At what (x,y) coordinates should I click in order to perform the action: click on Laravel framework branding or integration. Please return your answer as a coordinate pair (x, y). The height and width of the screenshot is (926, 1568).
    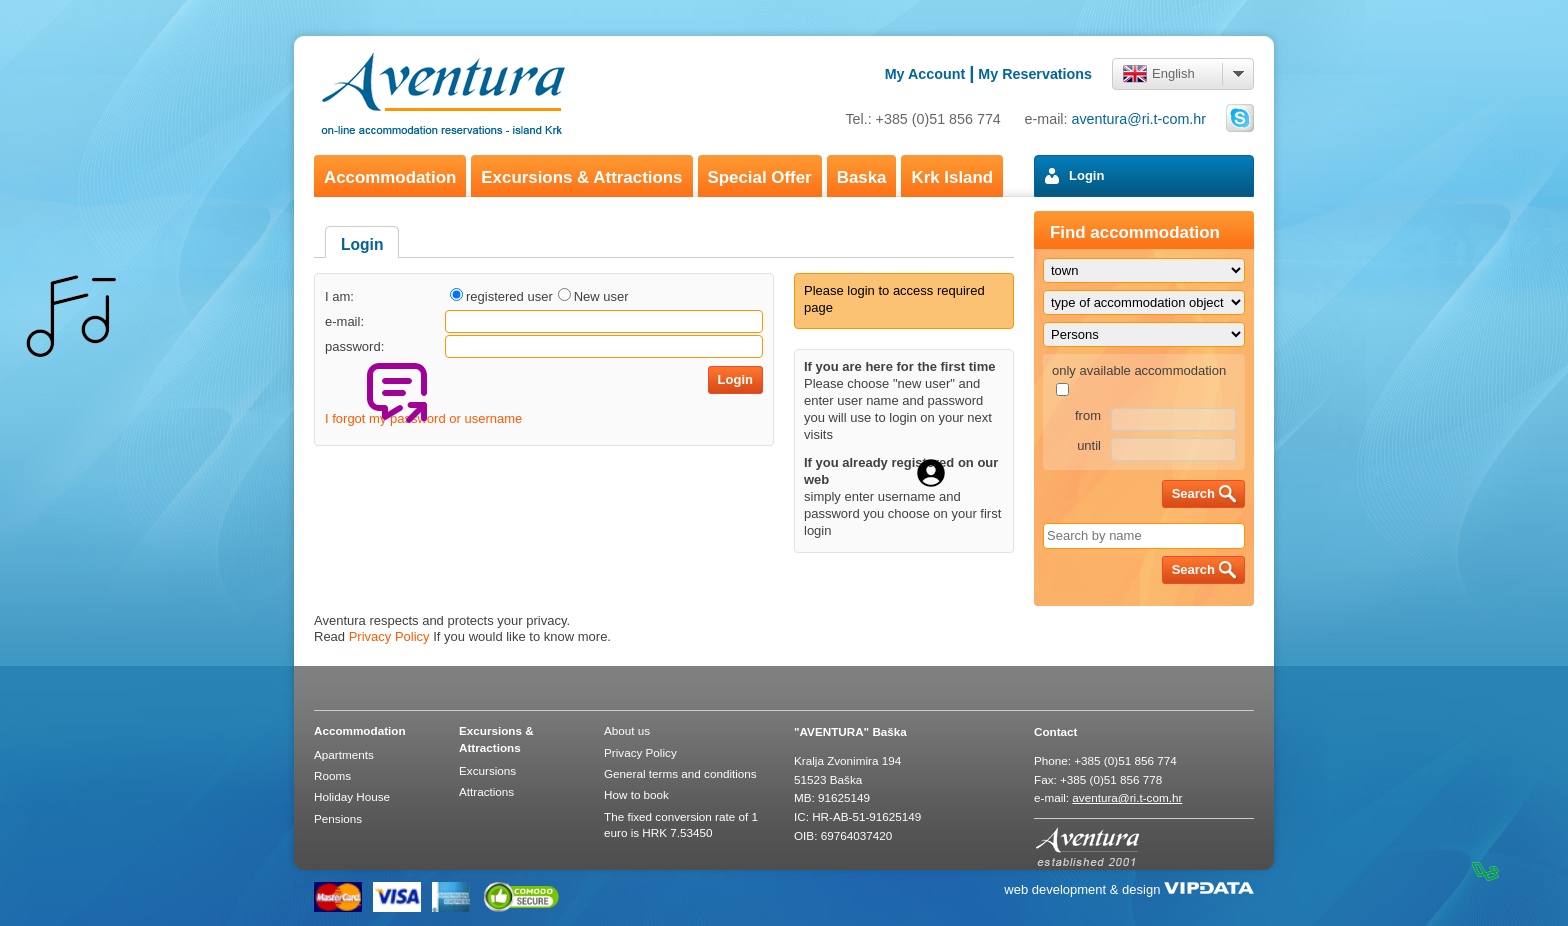
    Looking at the image, I should click on (1485, 871).